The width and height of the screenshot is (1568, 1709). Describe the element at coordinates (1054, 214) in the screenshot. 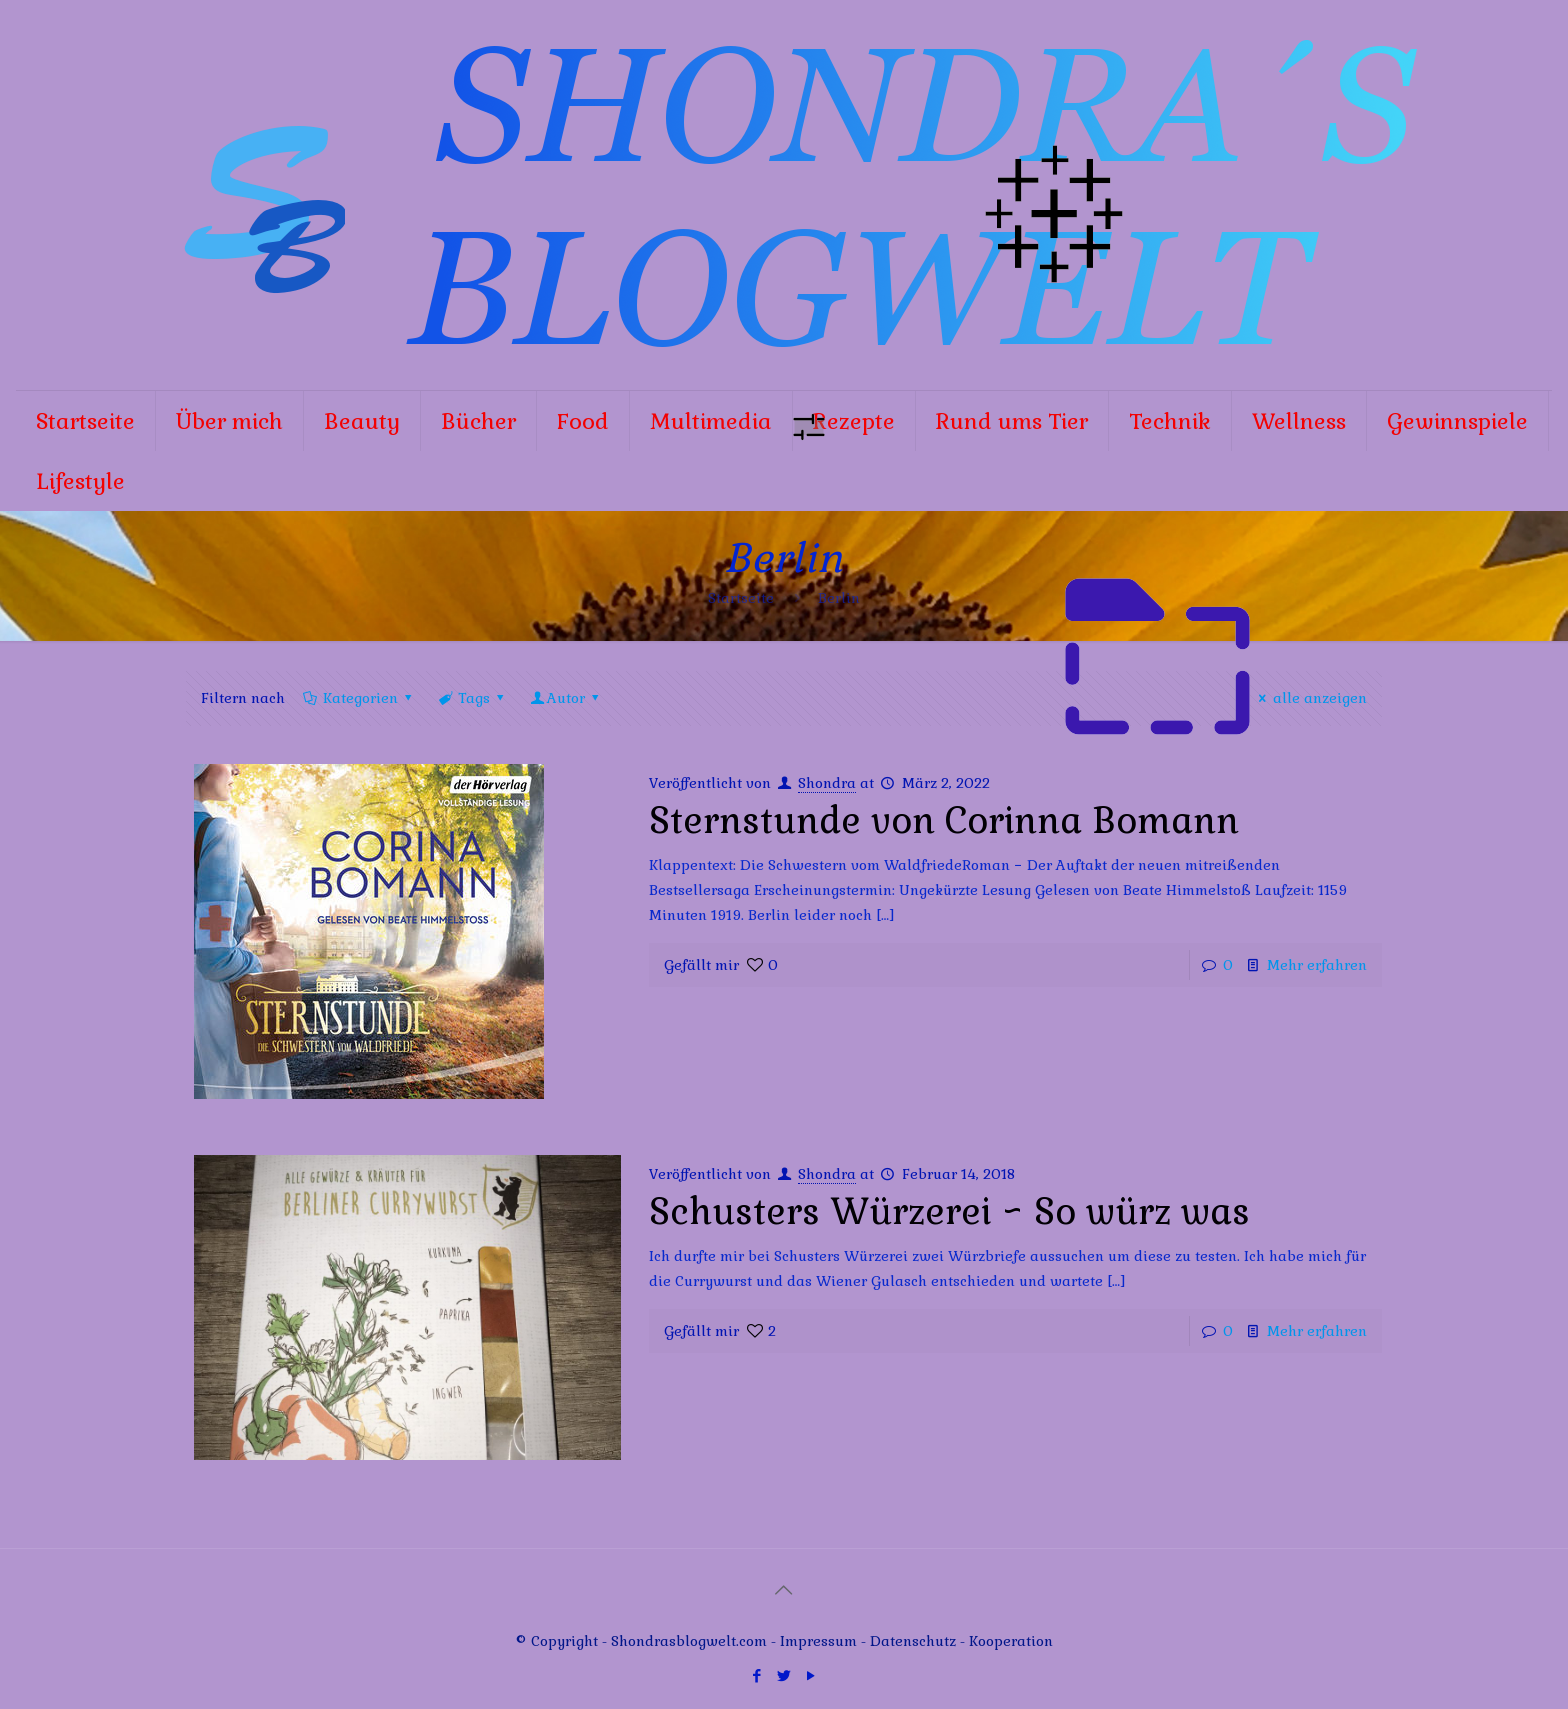

I see `open Tableau application` at that location.